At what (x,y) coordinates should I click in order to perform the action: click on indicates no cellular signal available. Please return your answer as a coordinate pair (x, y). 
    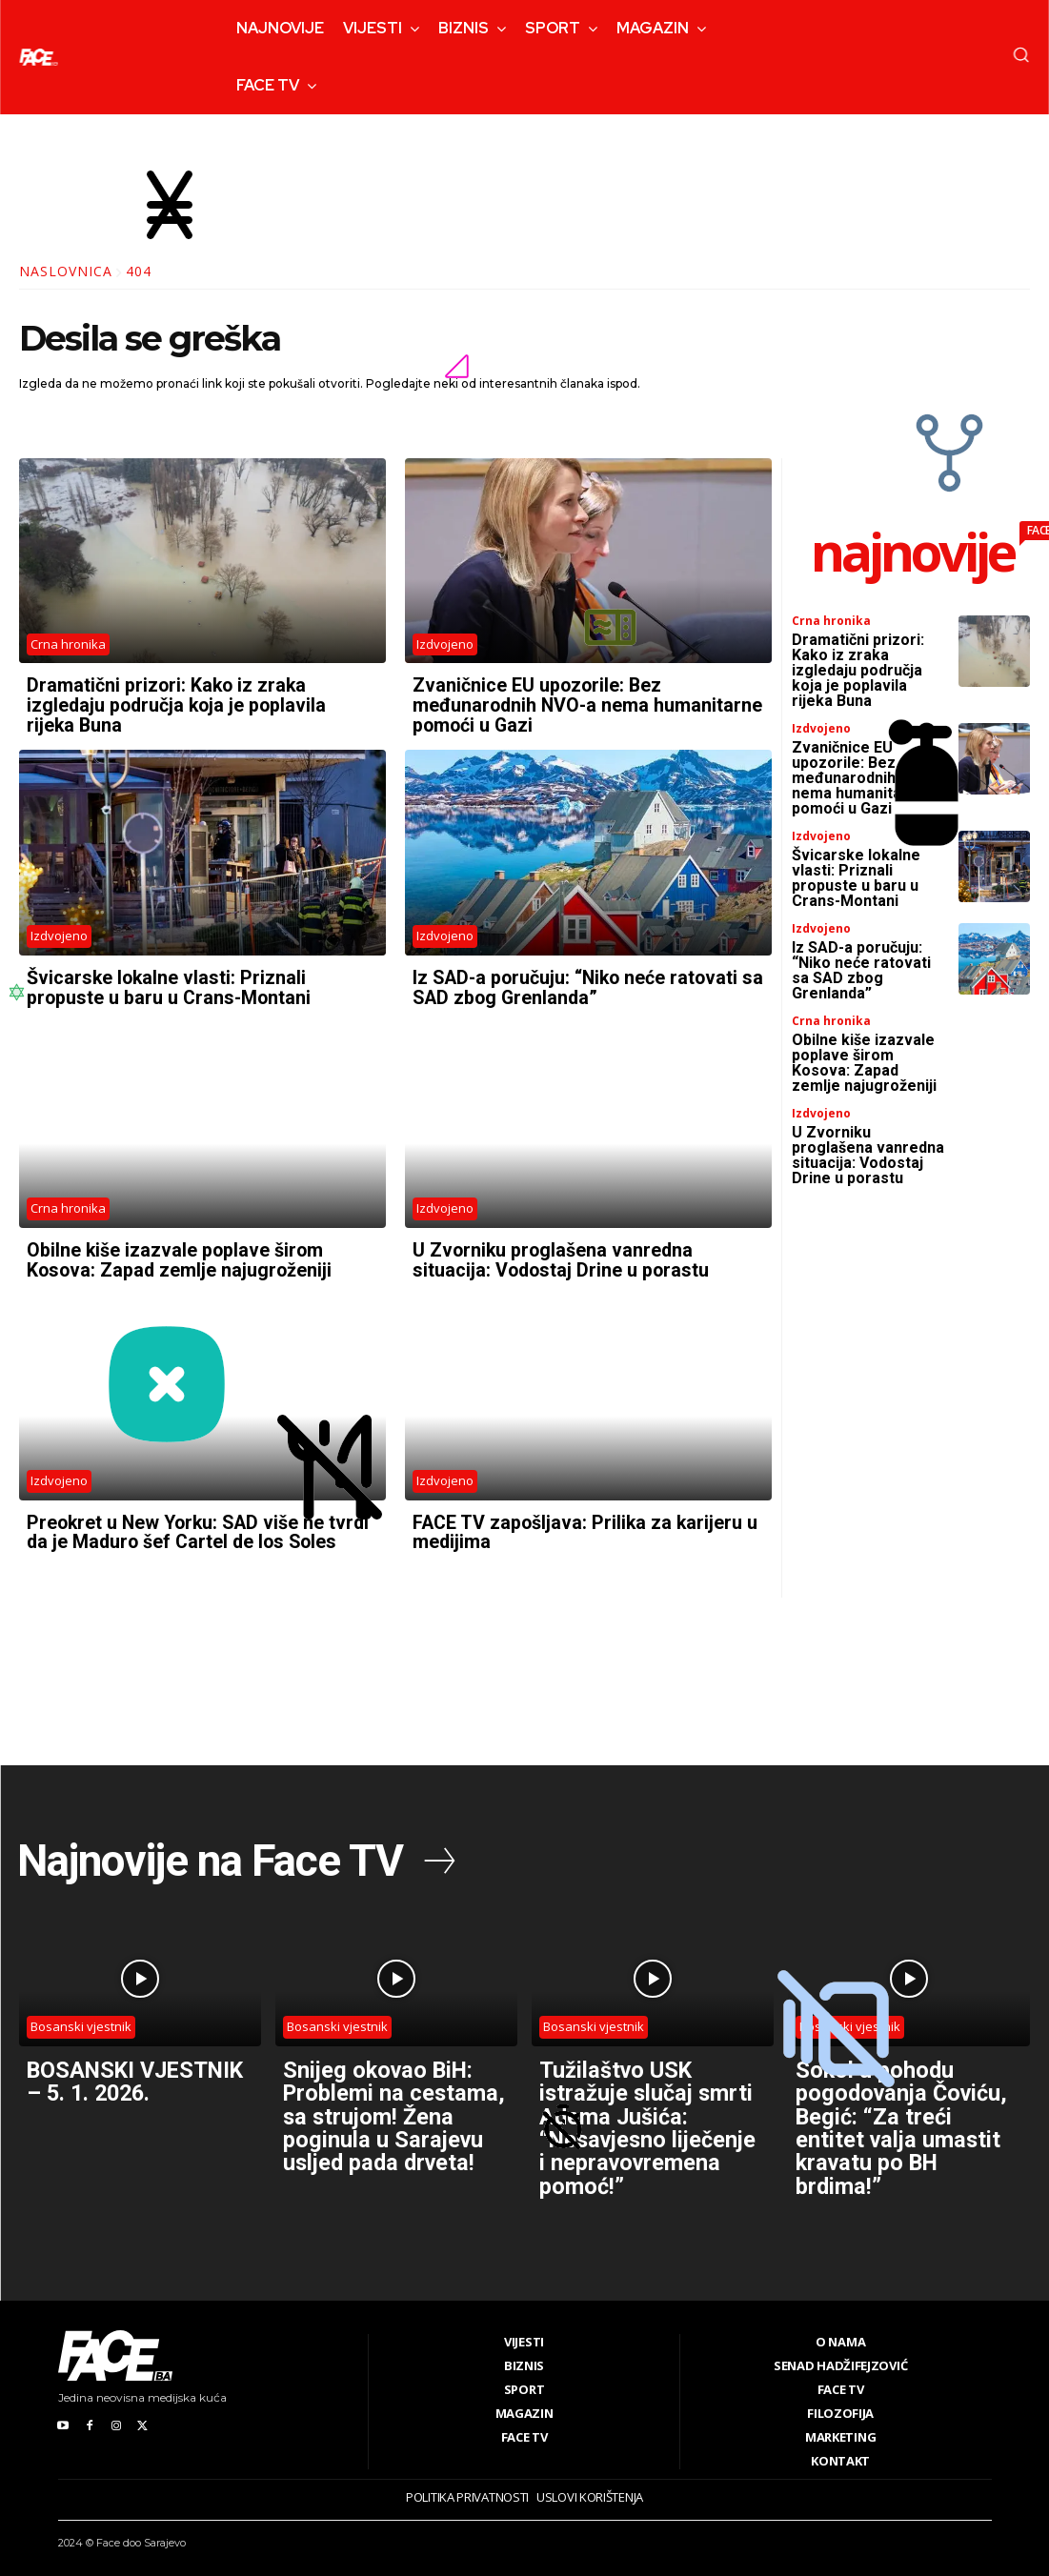
    Looking at the image, I should click on (458, 367).